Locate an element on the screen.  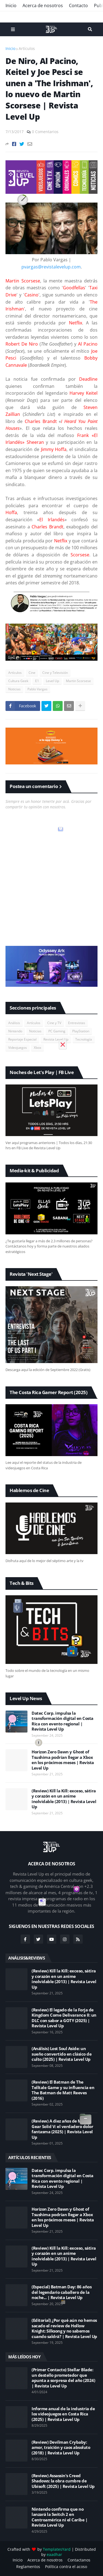
indicates a message has been read is located at coordinates (60, 829).